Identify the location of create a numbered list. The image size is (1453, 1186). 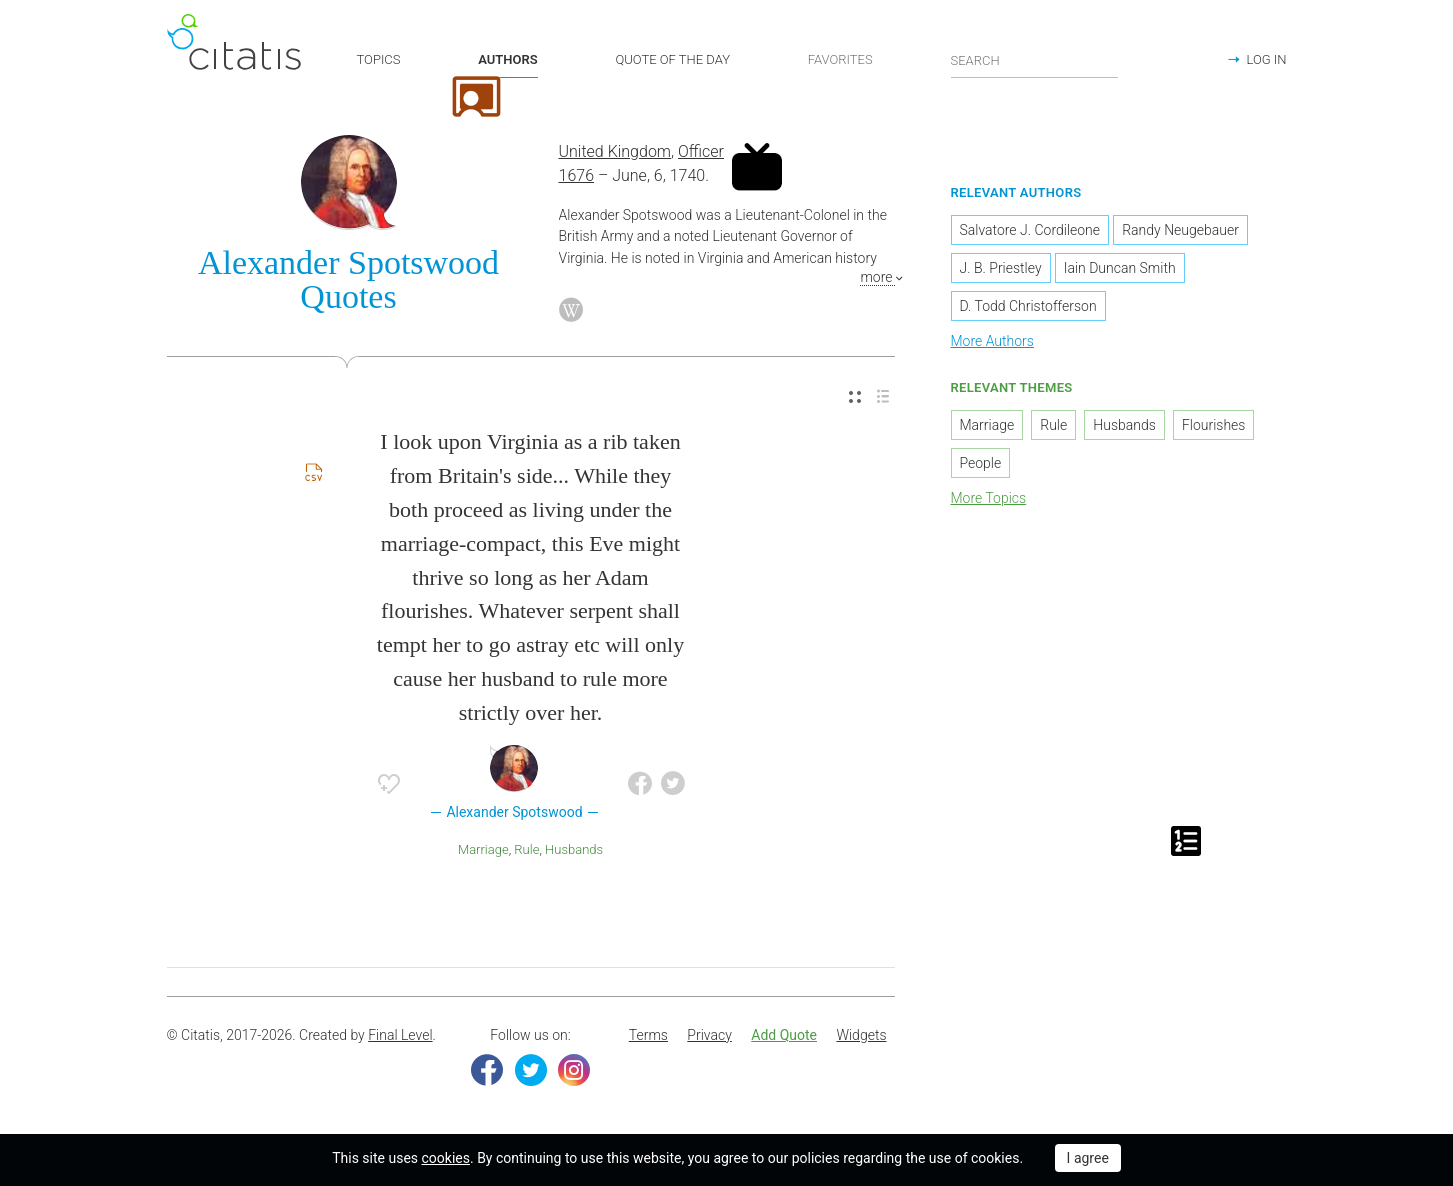
(1186, 841).